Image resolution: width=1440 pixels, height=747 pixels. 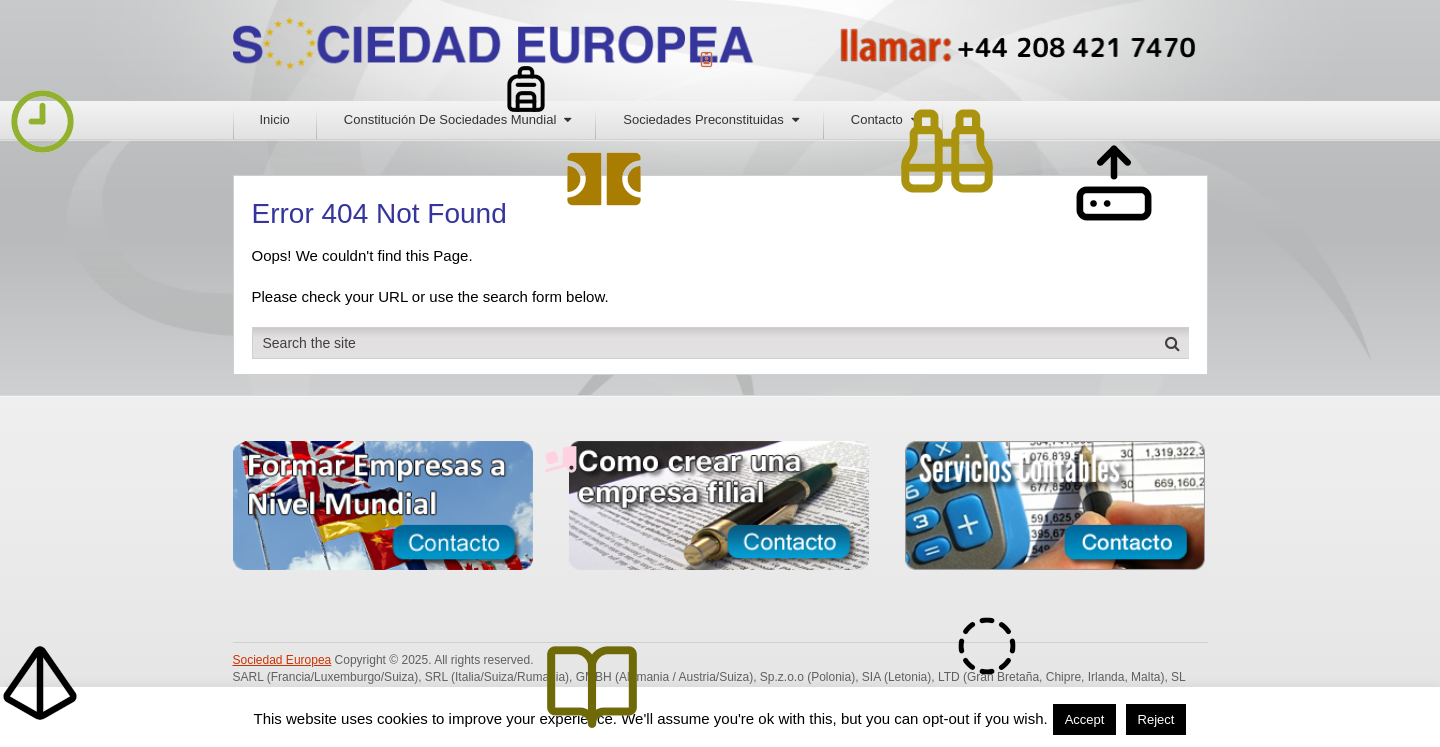 What do you see at coordinates (987, 646) in the screenshot?
I see `indicates a pending or in-progress state` at bounding box center [987, 646].